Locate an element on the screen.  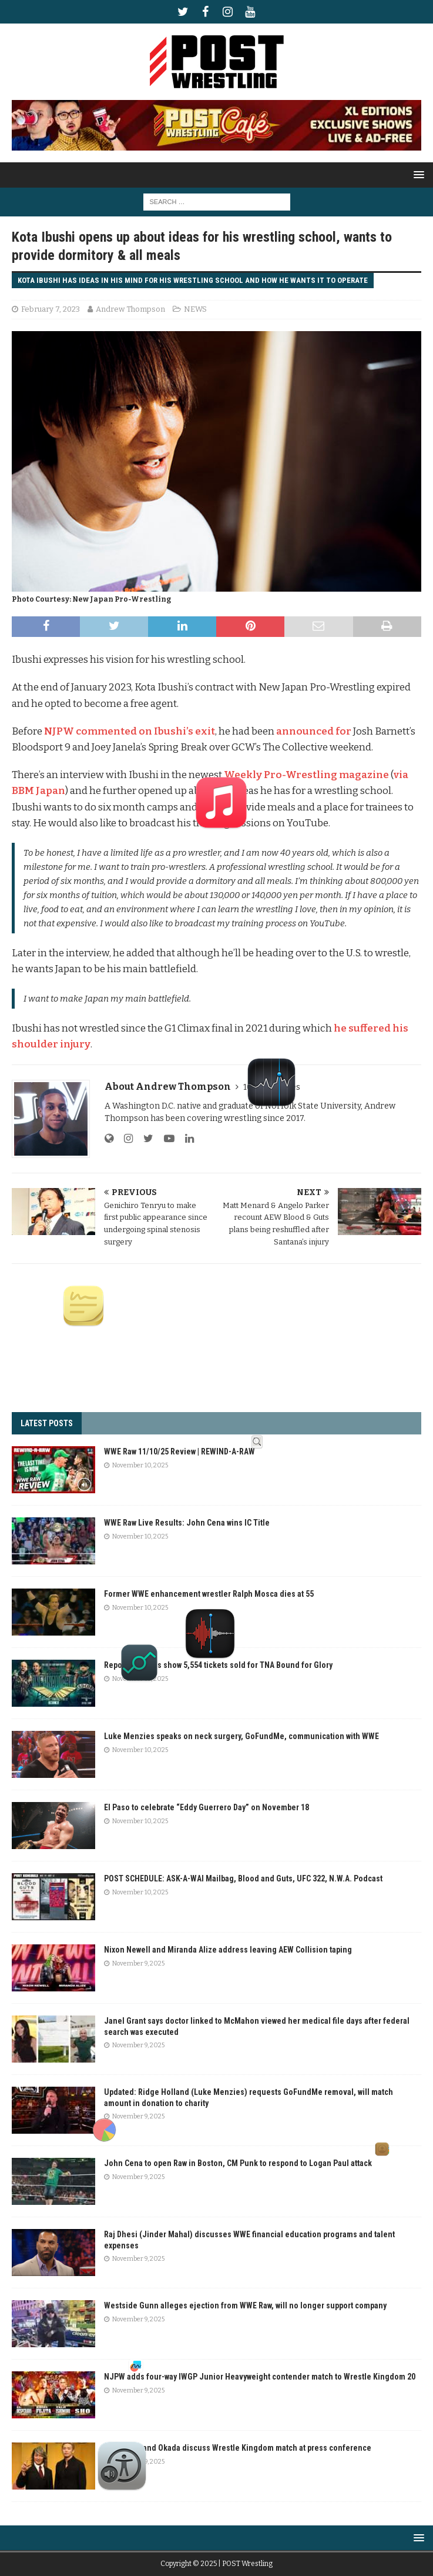
open the voice memos app is located at coordinates (210, 1633).